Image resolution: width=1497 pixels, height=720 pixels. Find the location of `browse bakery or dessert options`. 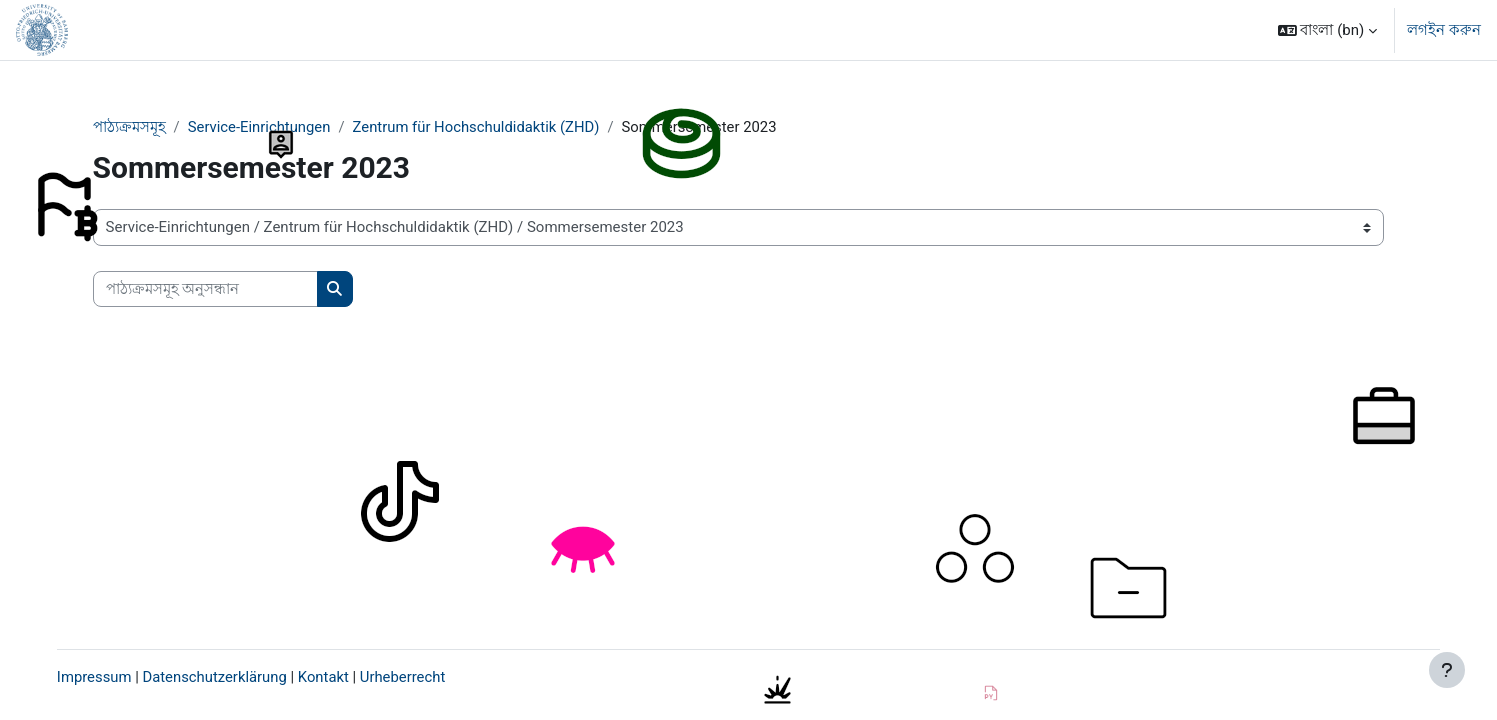

browse bakery or dessert options is located at coordinates (681, 143).